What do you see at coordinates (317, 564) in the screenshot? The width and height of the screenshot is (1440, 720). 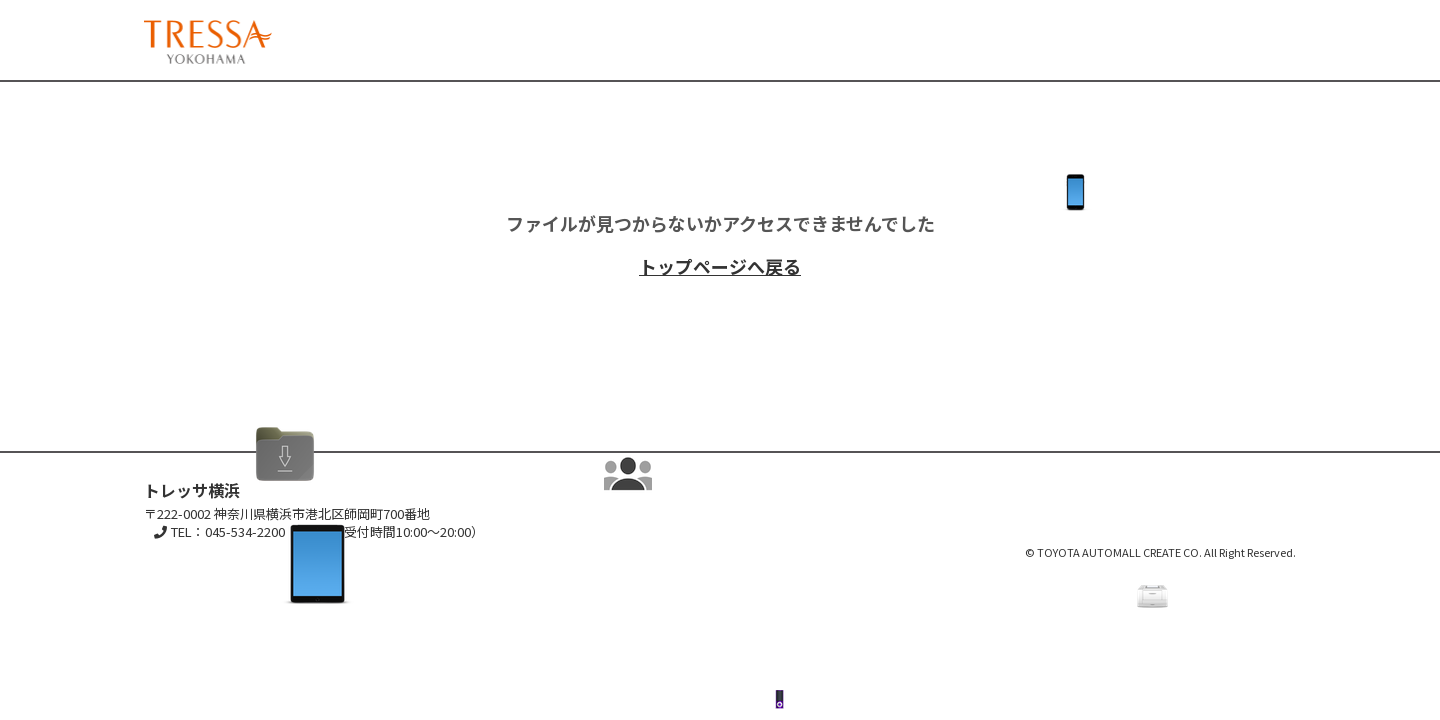 I see `iPad with cellular connectivity` at bounding box center [317, 564].